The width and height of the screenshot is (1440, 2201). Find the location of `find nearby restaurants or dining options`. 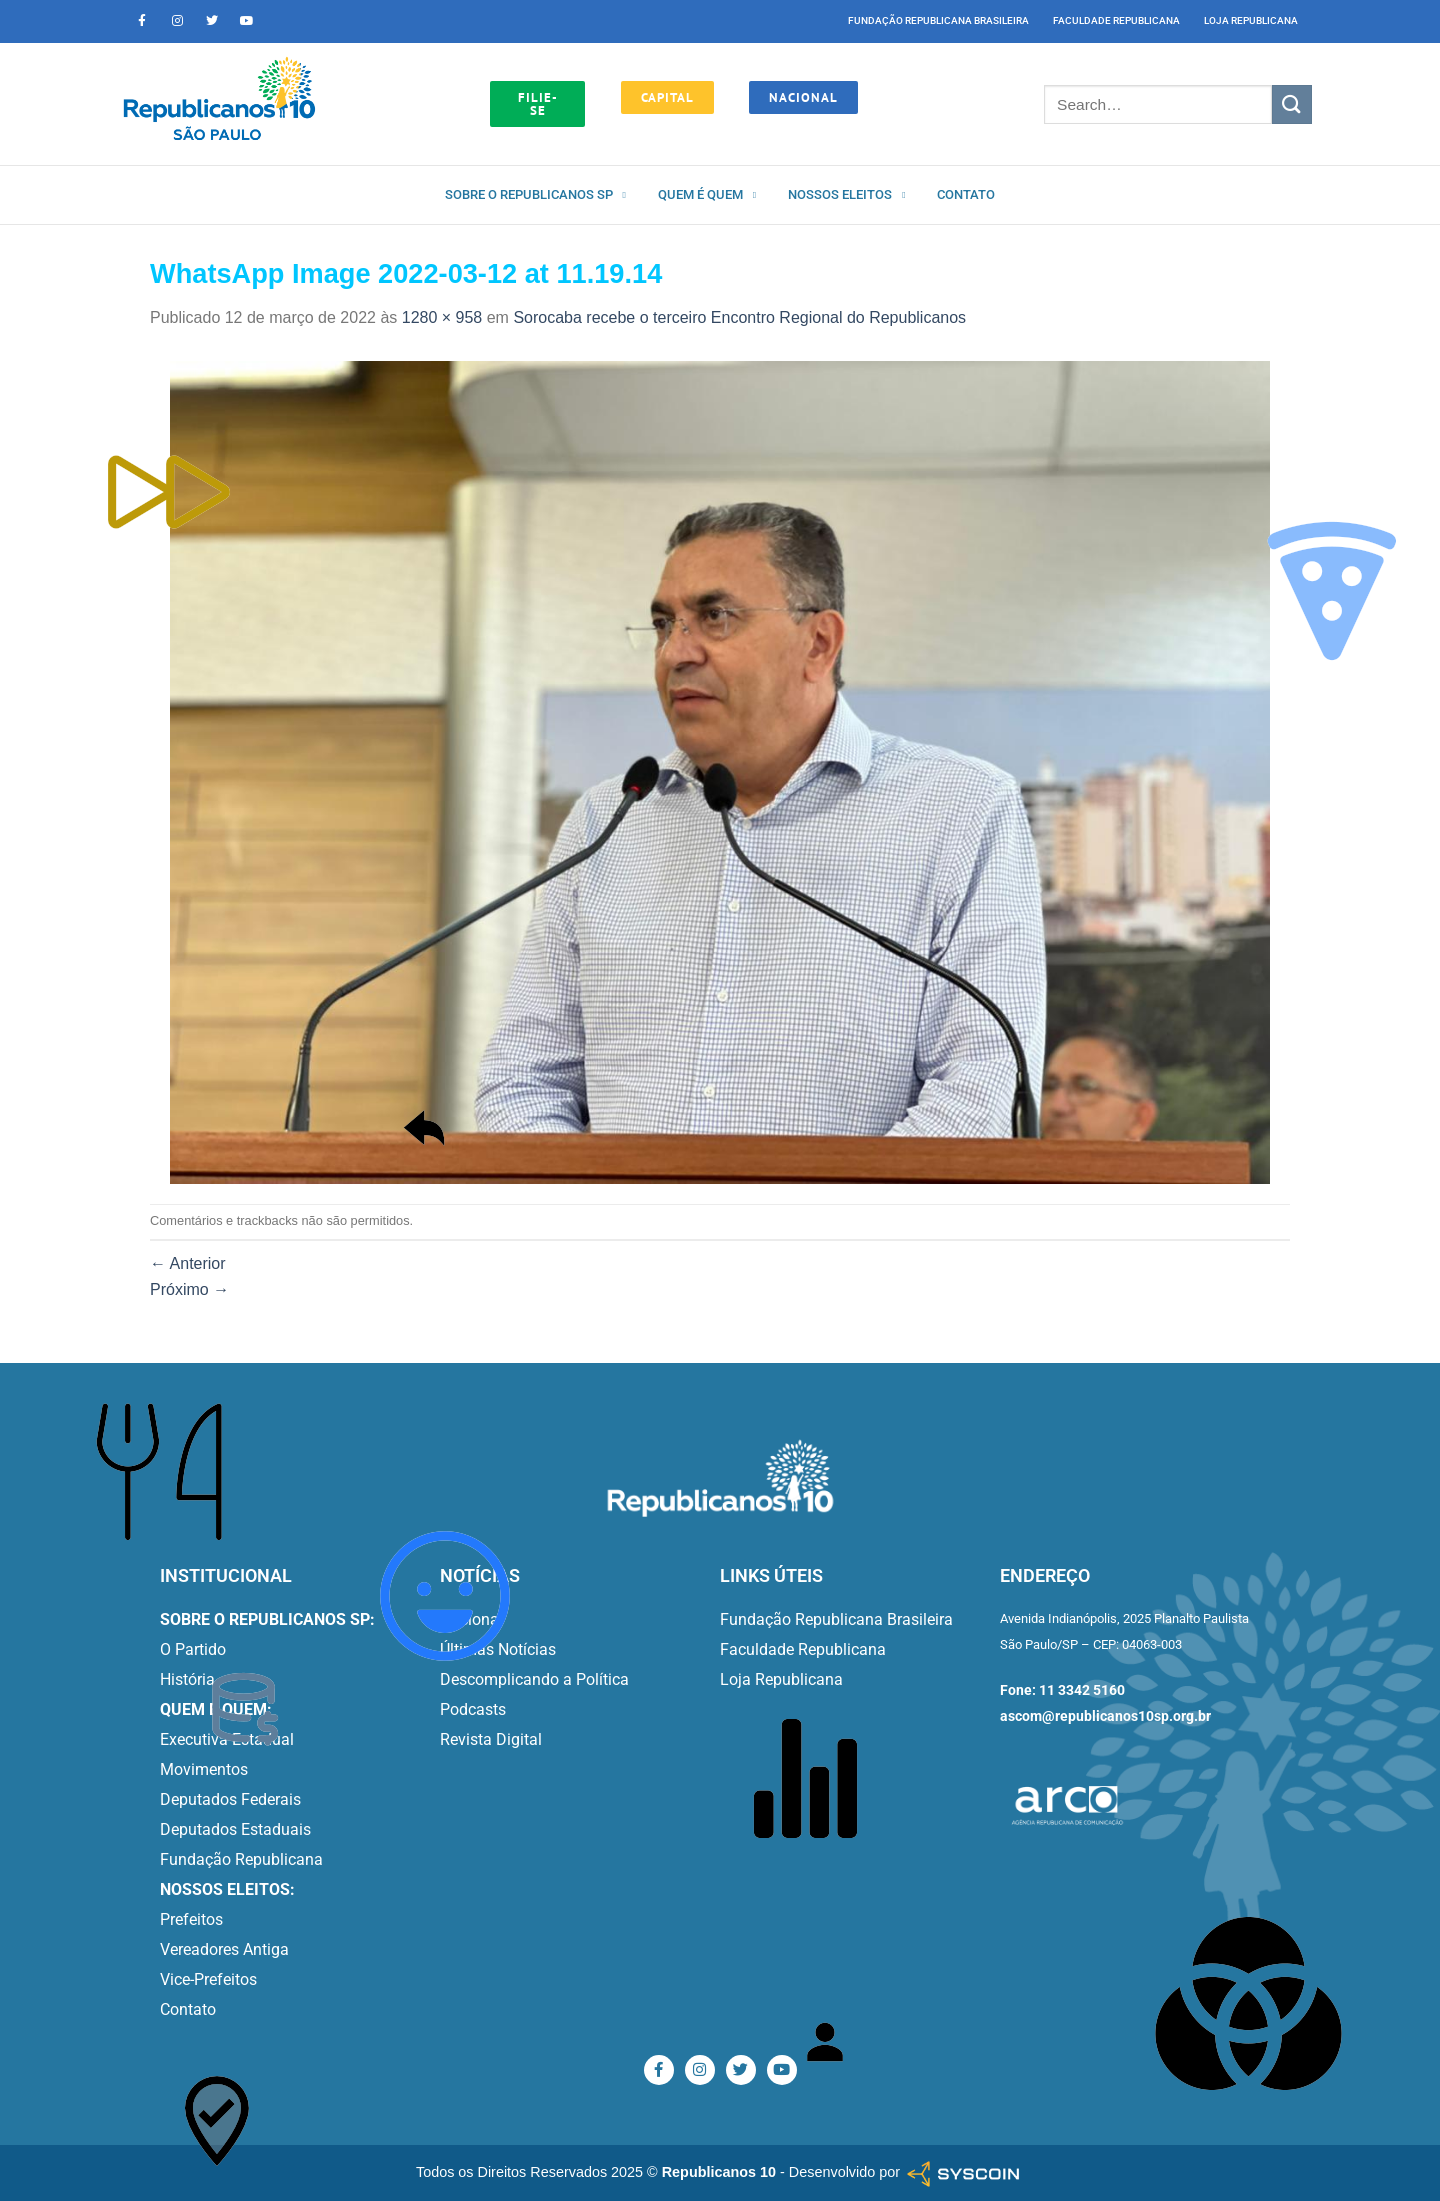

find nearby restaurants or dining options is located at coordinates (162, 1469).